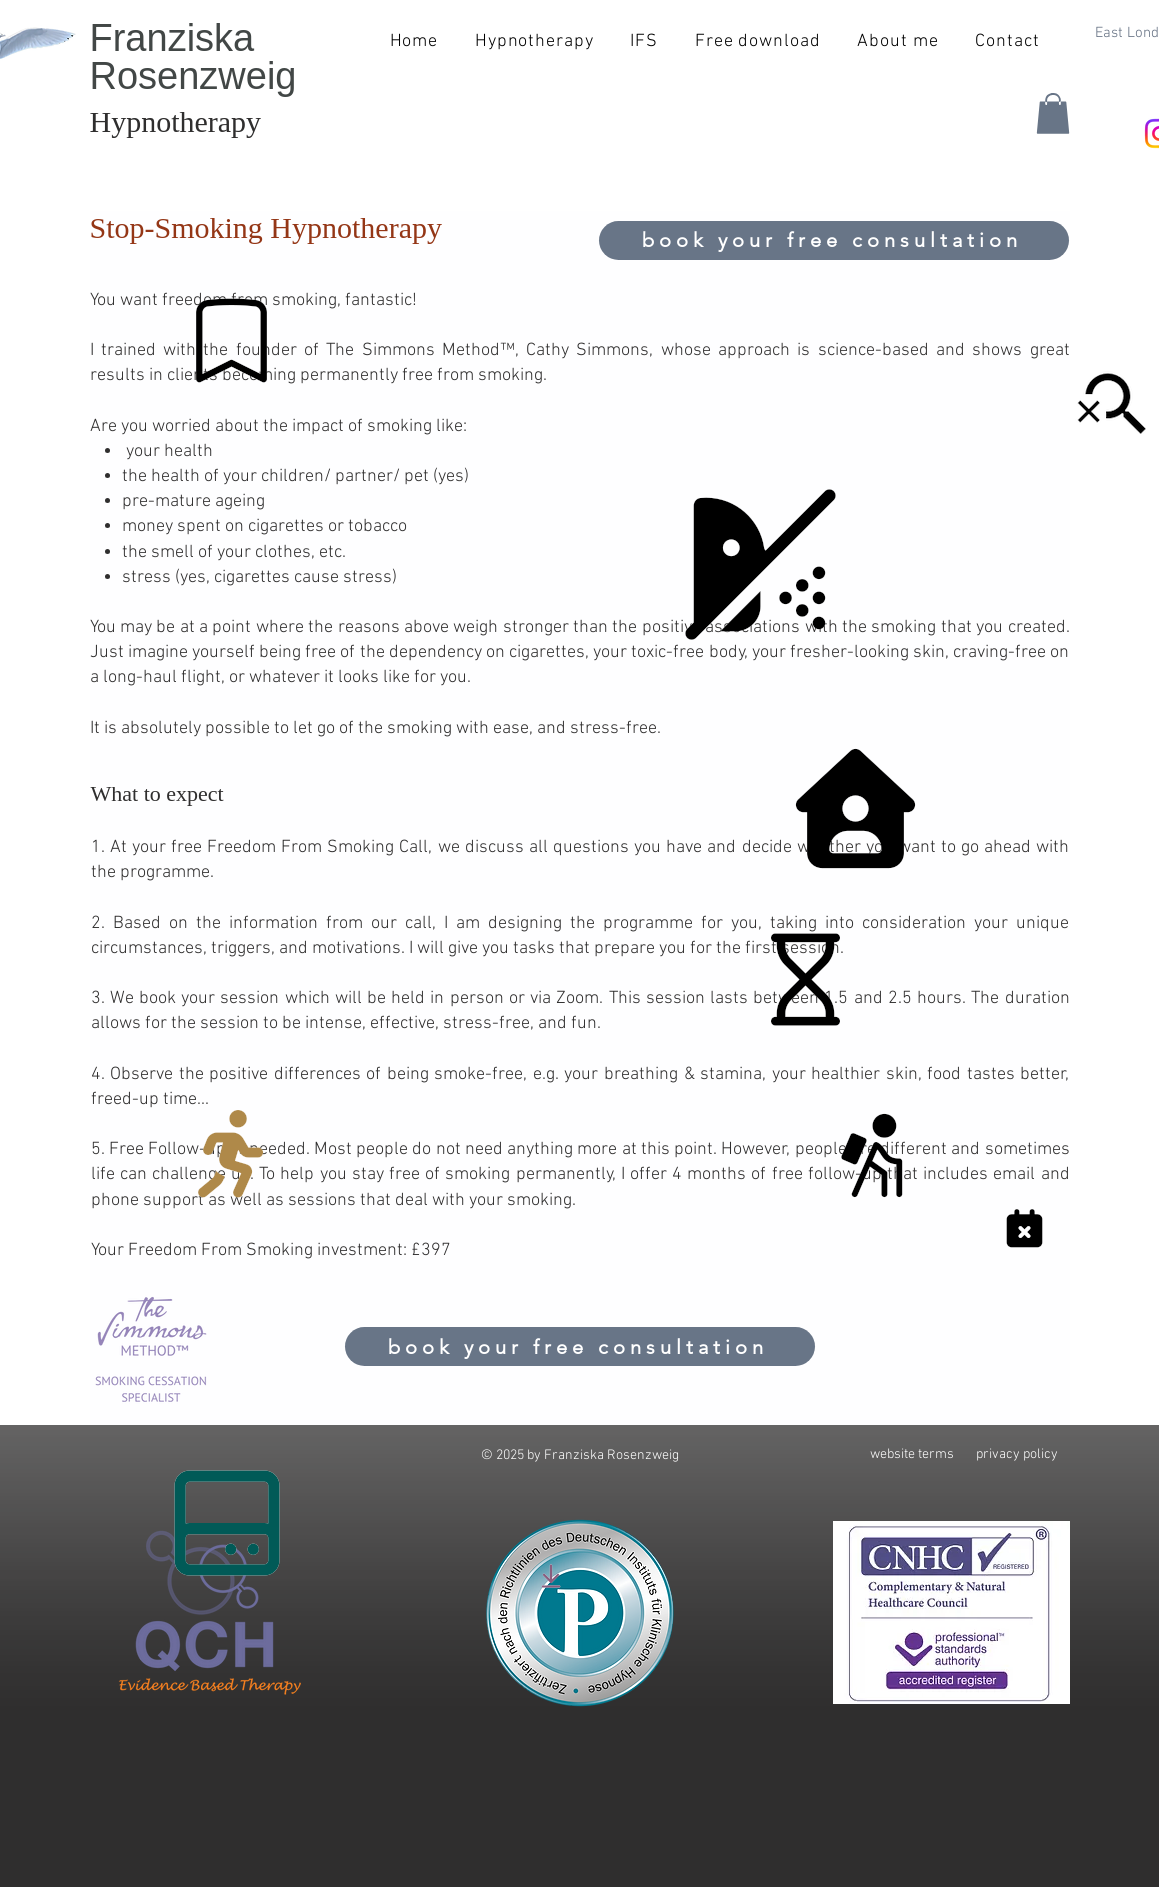 Image resolution: width=1159 pixels, height=1887 pixels. Describe the element at coordinates (875, 1155) in the screenshot. I see `access hiking trails or outdoor activities` at that location.